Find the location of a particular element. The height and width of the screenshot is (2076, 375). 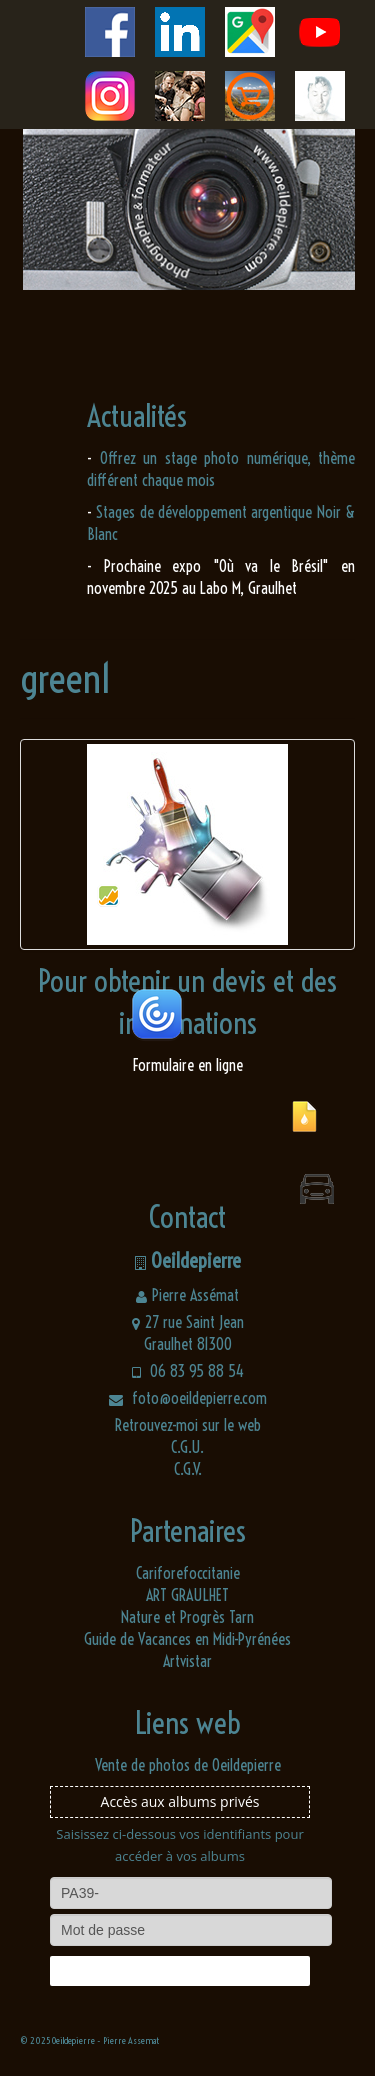

an ICC color profile file is located at coordinates (304, 1116).